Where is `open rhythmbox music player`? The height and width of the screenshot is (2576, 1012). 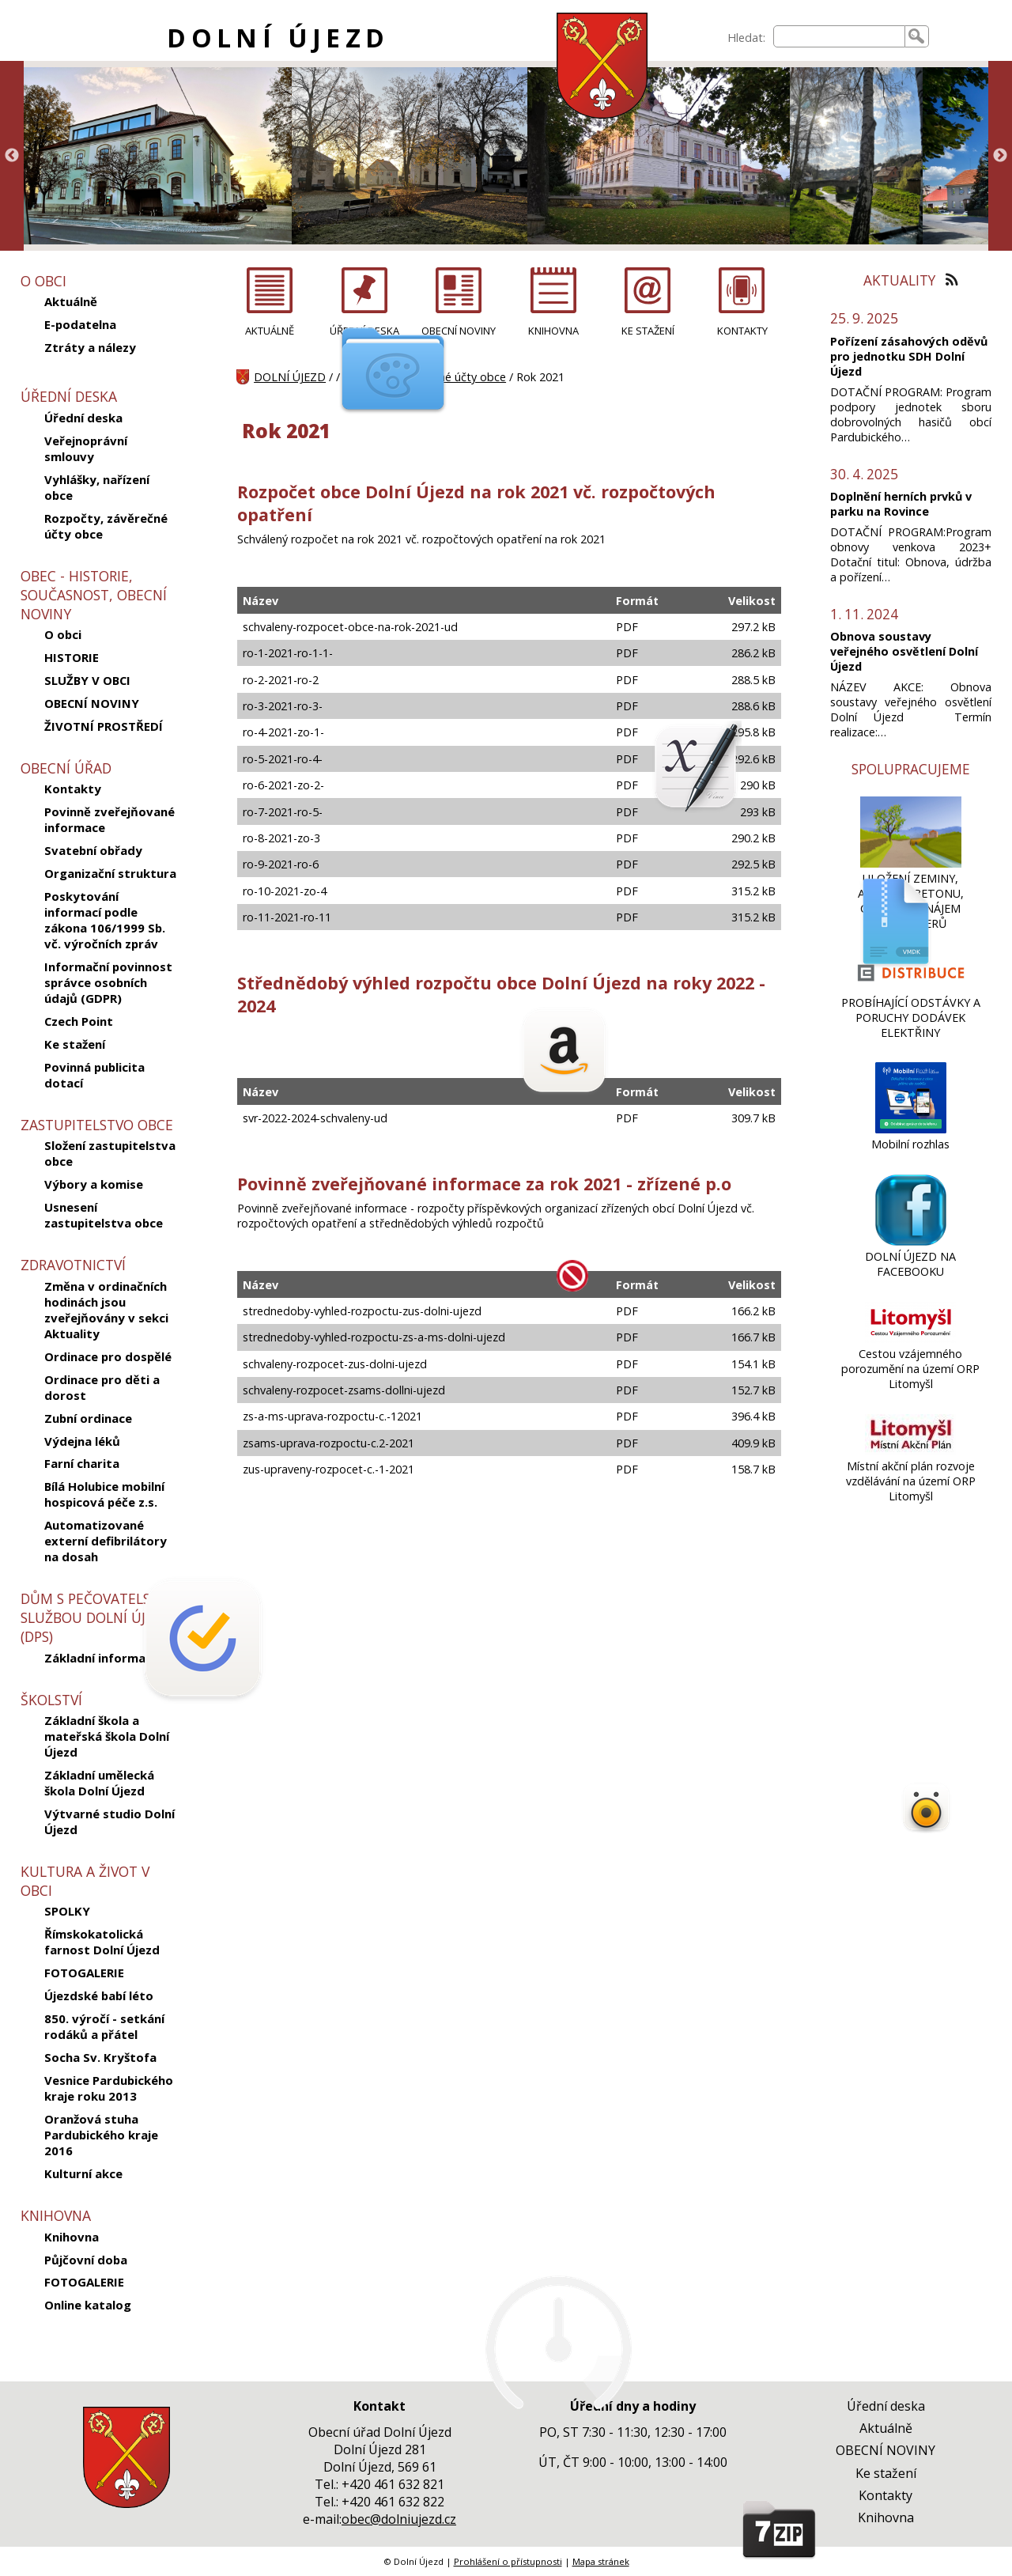
open rhythmbox music player is located at coordinates (926, 1806).